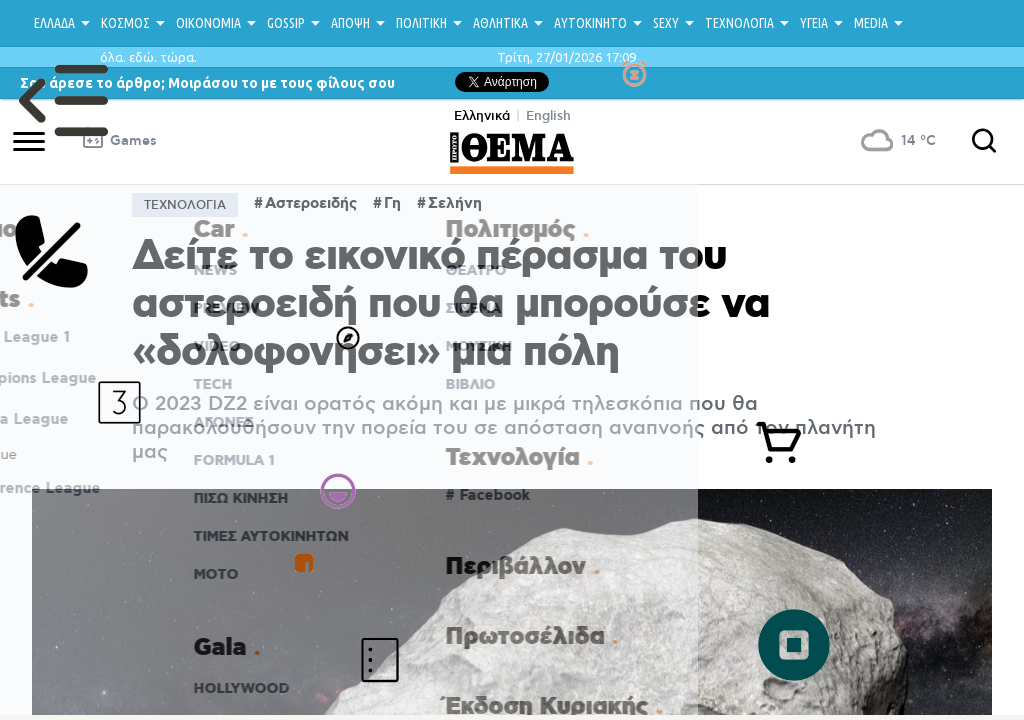 The image size is (1024, 720). What do you see at coordinates (63, 100) in the screenshot?
I see `decrease list indentation` at bounding box center [63, 100].